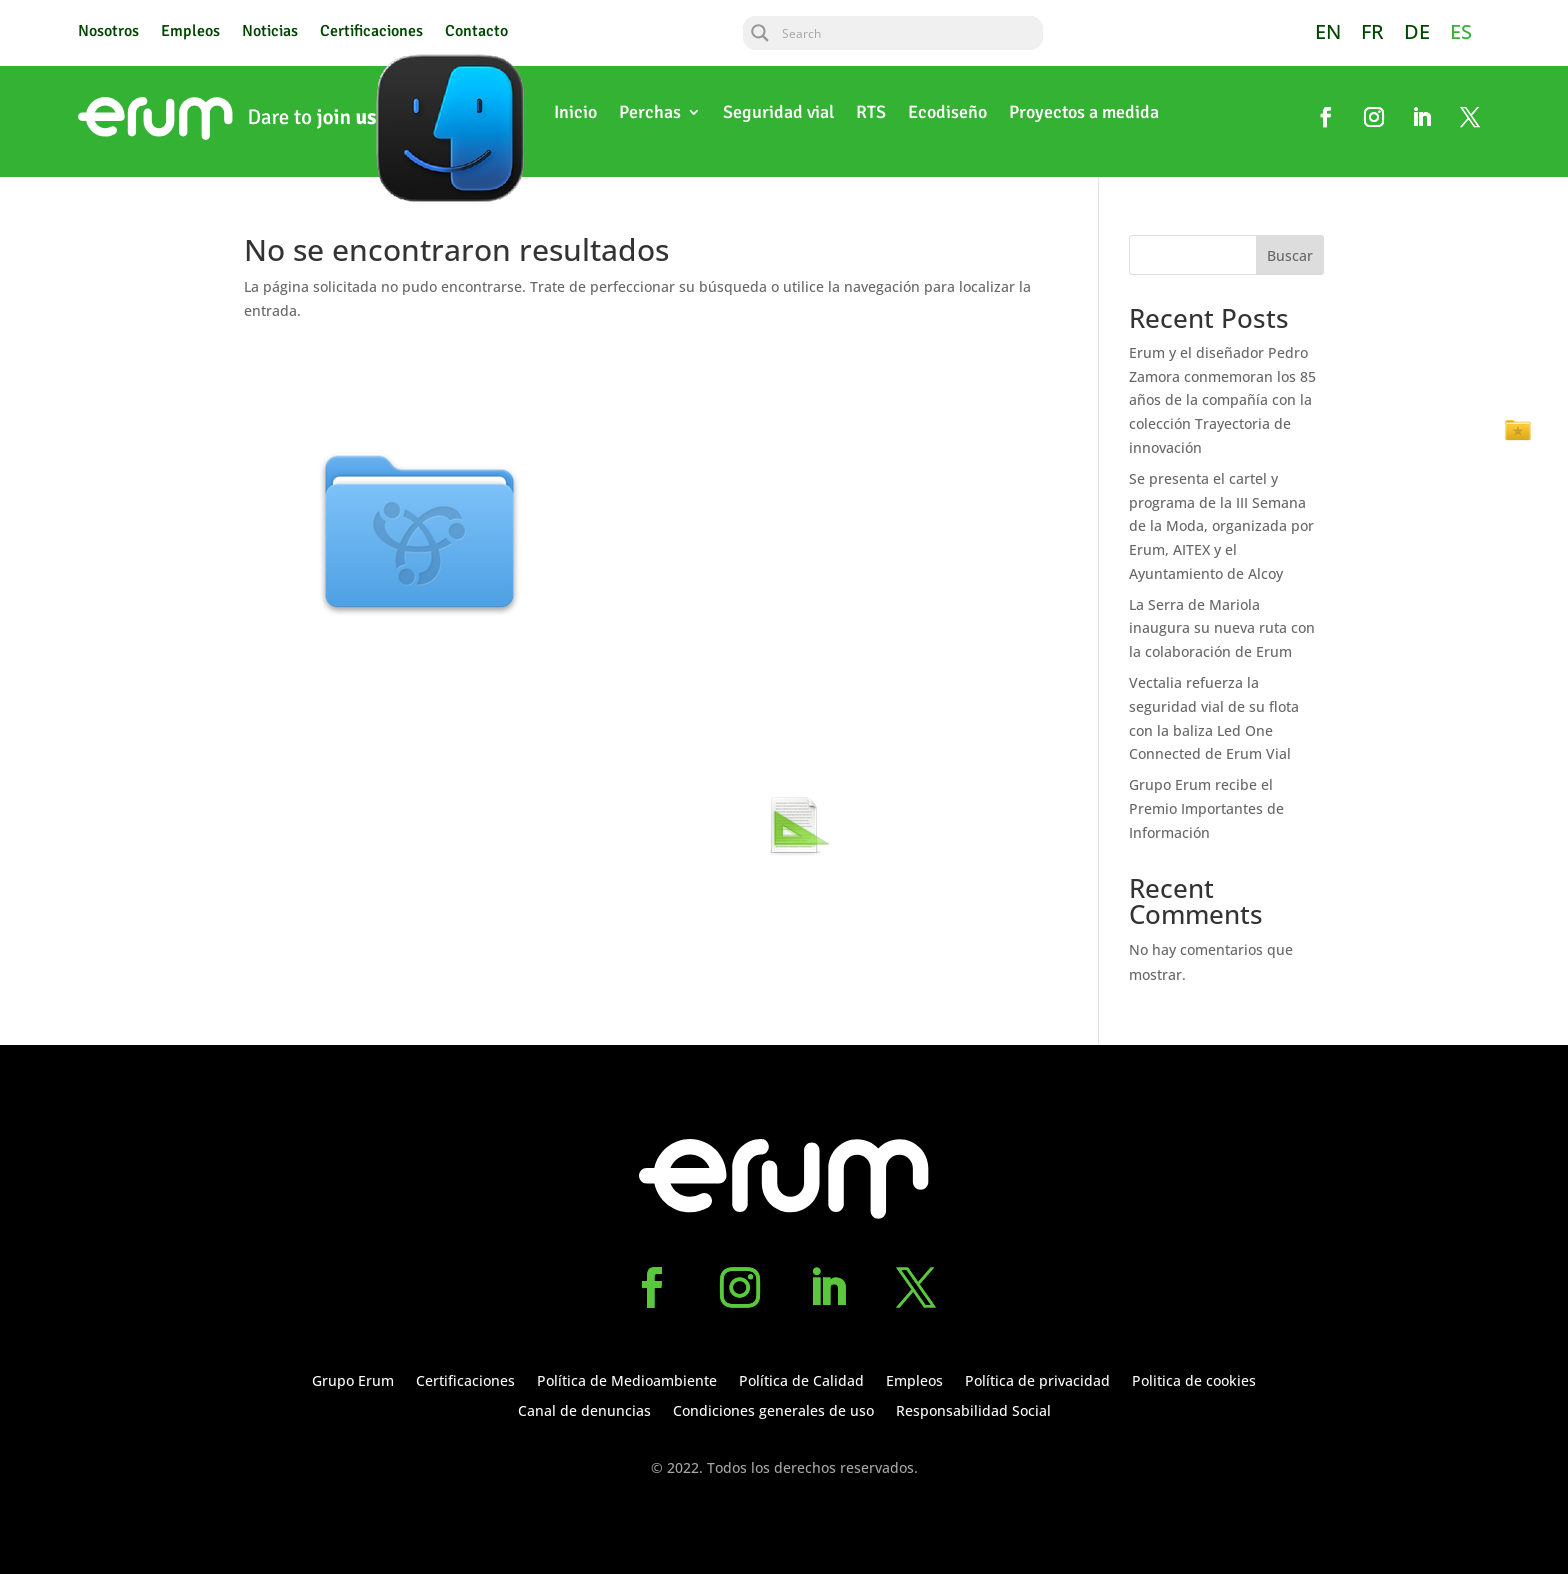 This screenshot has width=1568, height=1574. I want to click on open Finder to browse files and folders, so click(450, 128).